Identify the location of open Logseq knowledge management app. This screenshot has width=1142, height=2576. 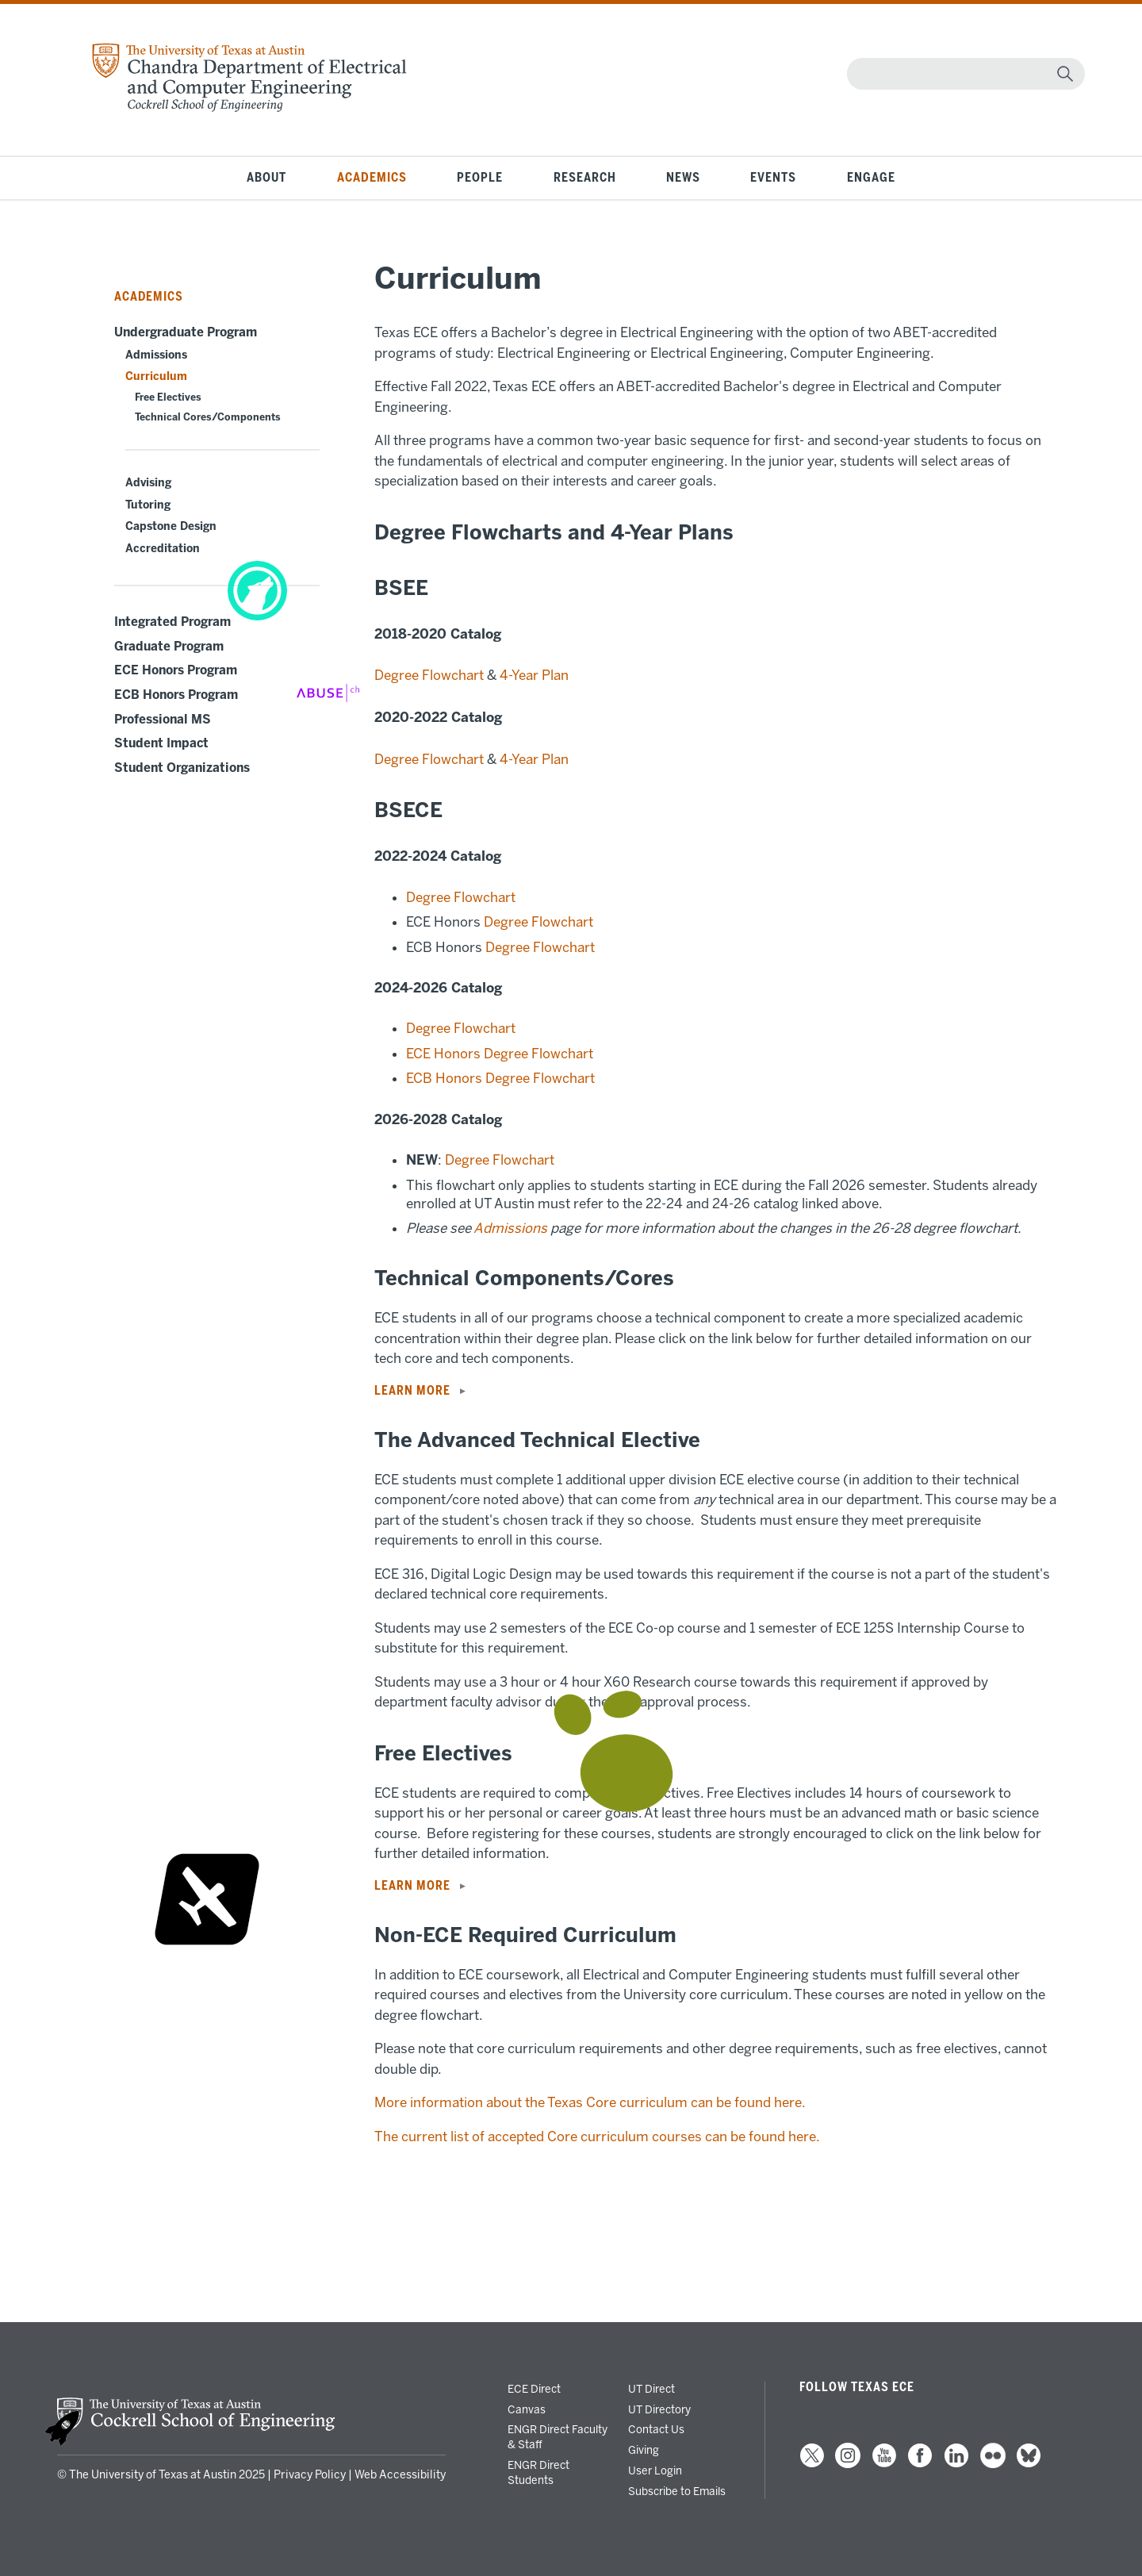
(613, 1751).